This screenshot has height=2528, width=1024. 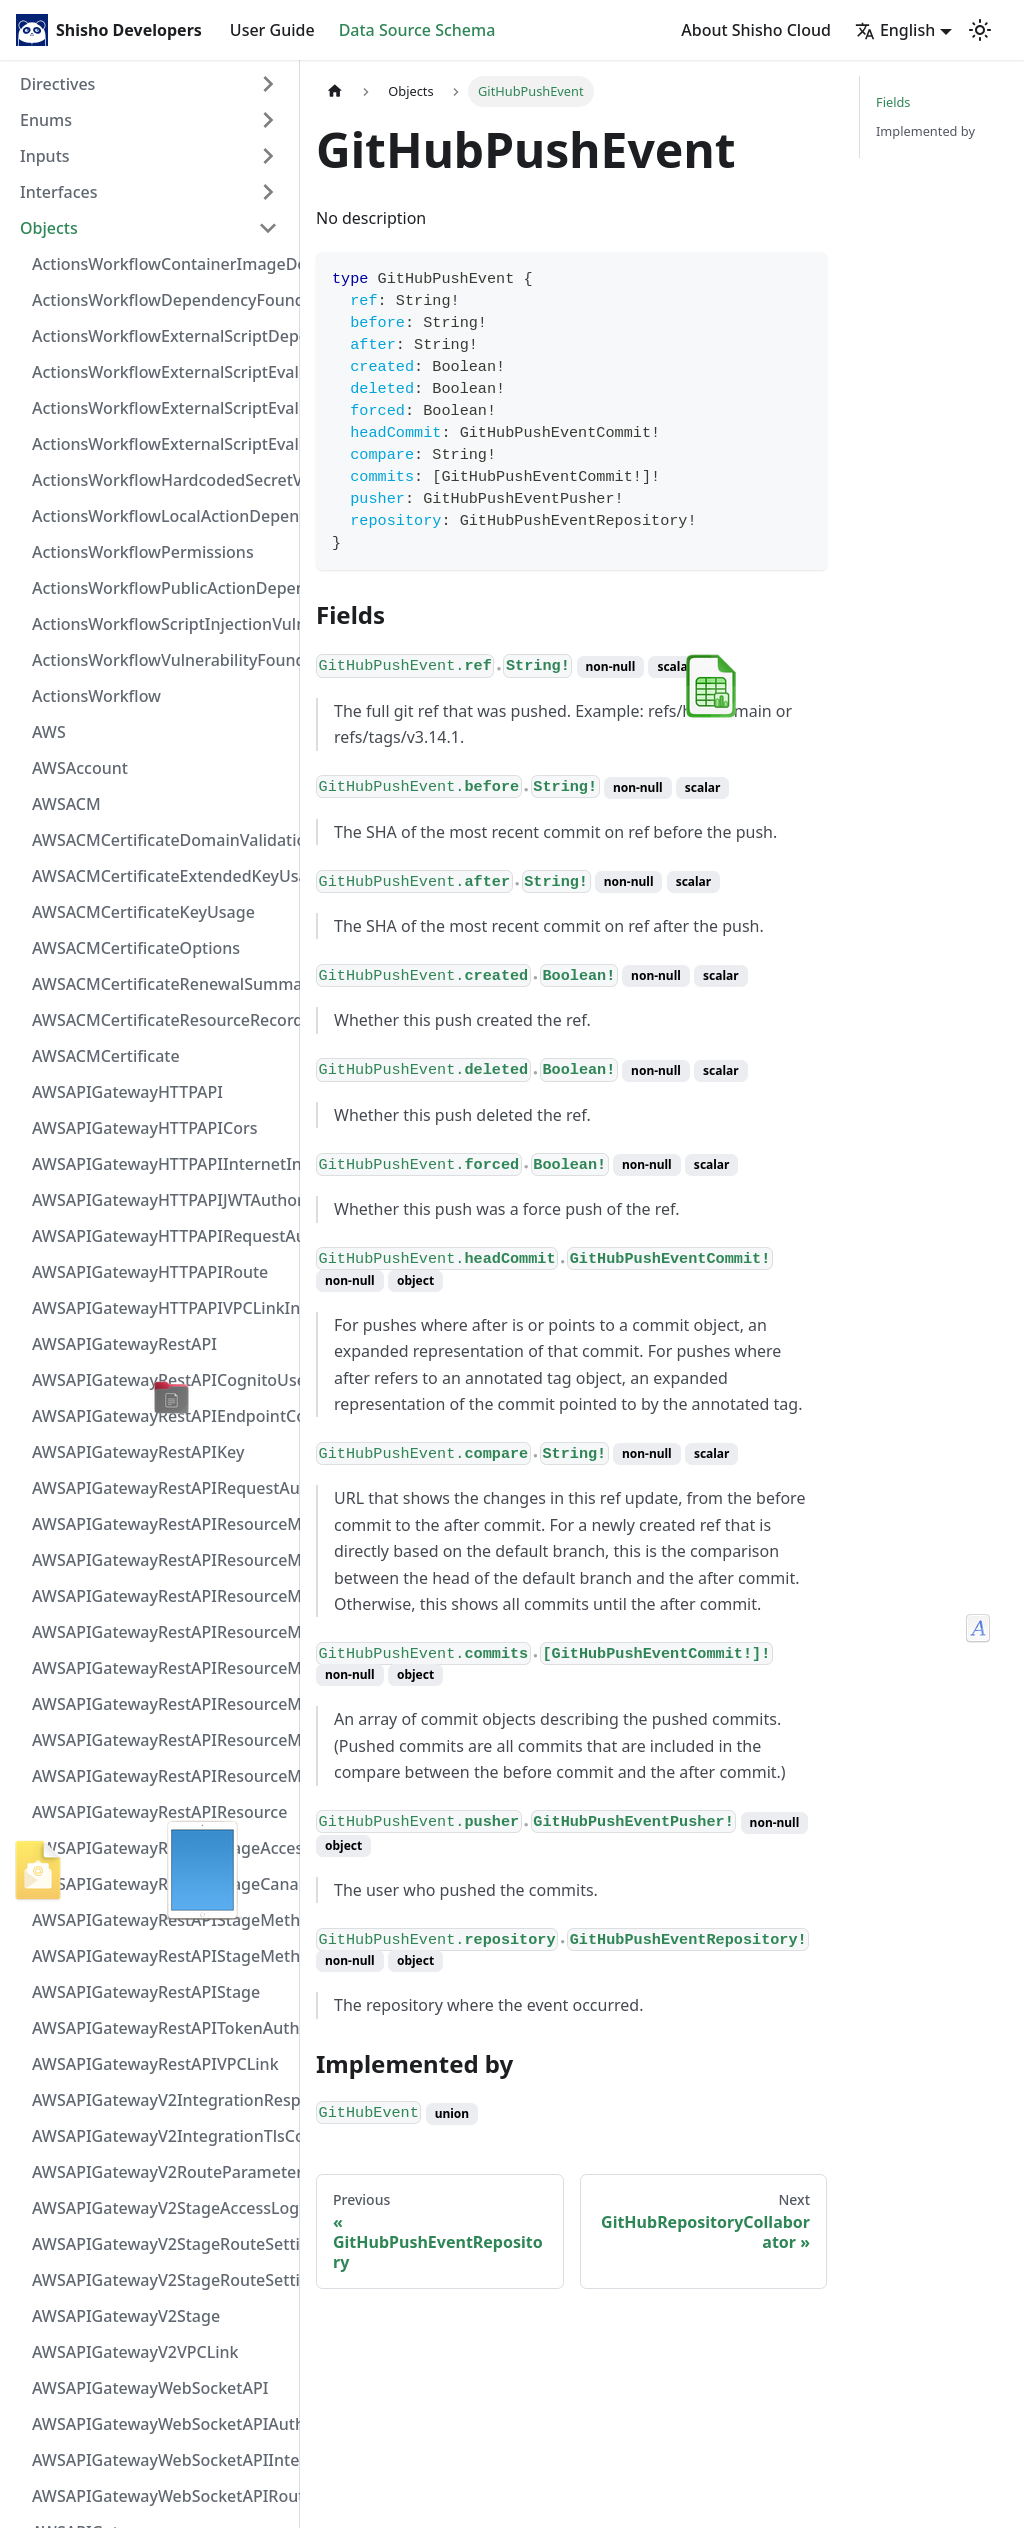 I want to click on open your documents folder, so click(x=171, y=1397).